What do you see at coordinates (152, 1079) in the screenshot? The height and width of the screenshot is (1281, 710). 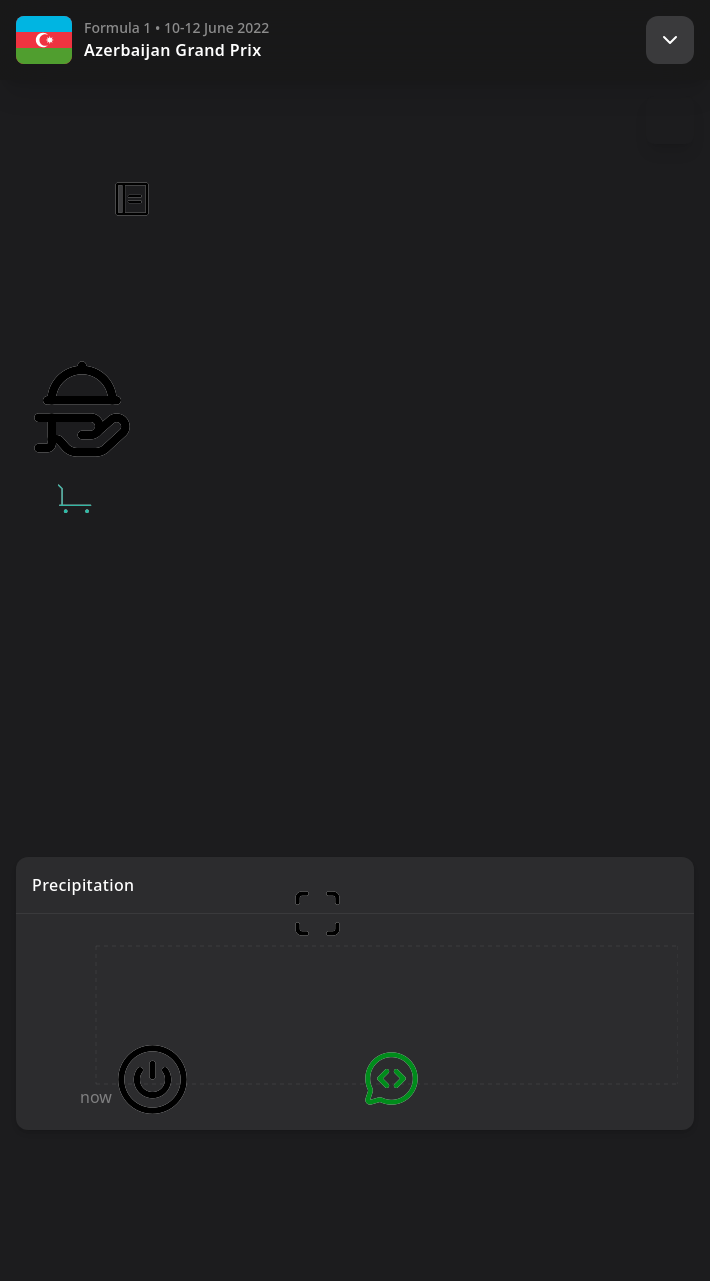 I see `turn device on or off` at bounding box center [152, 1079].